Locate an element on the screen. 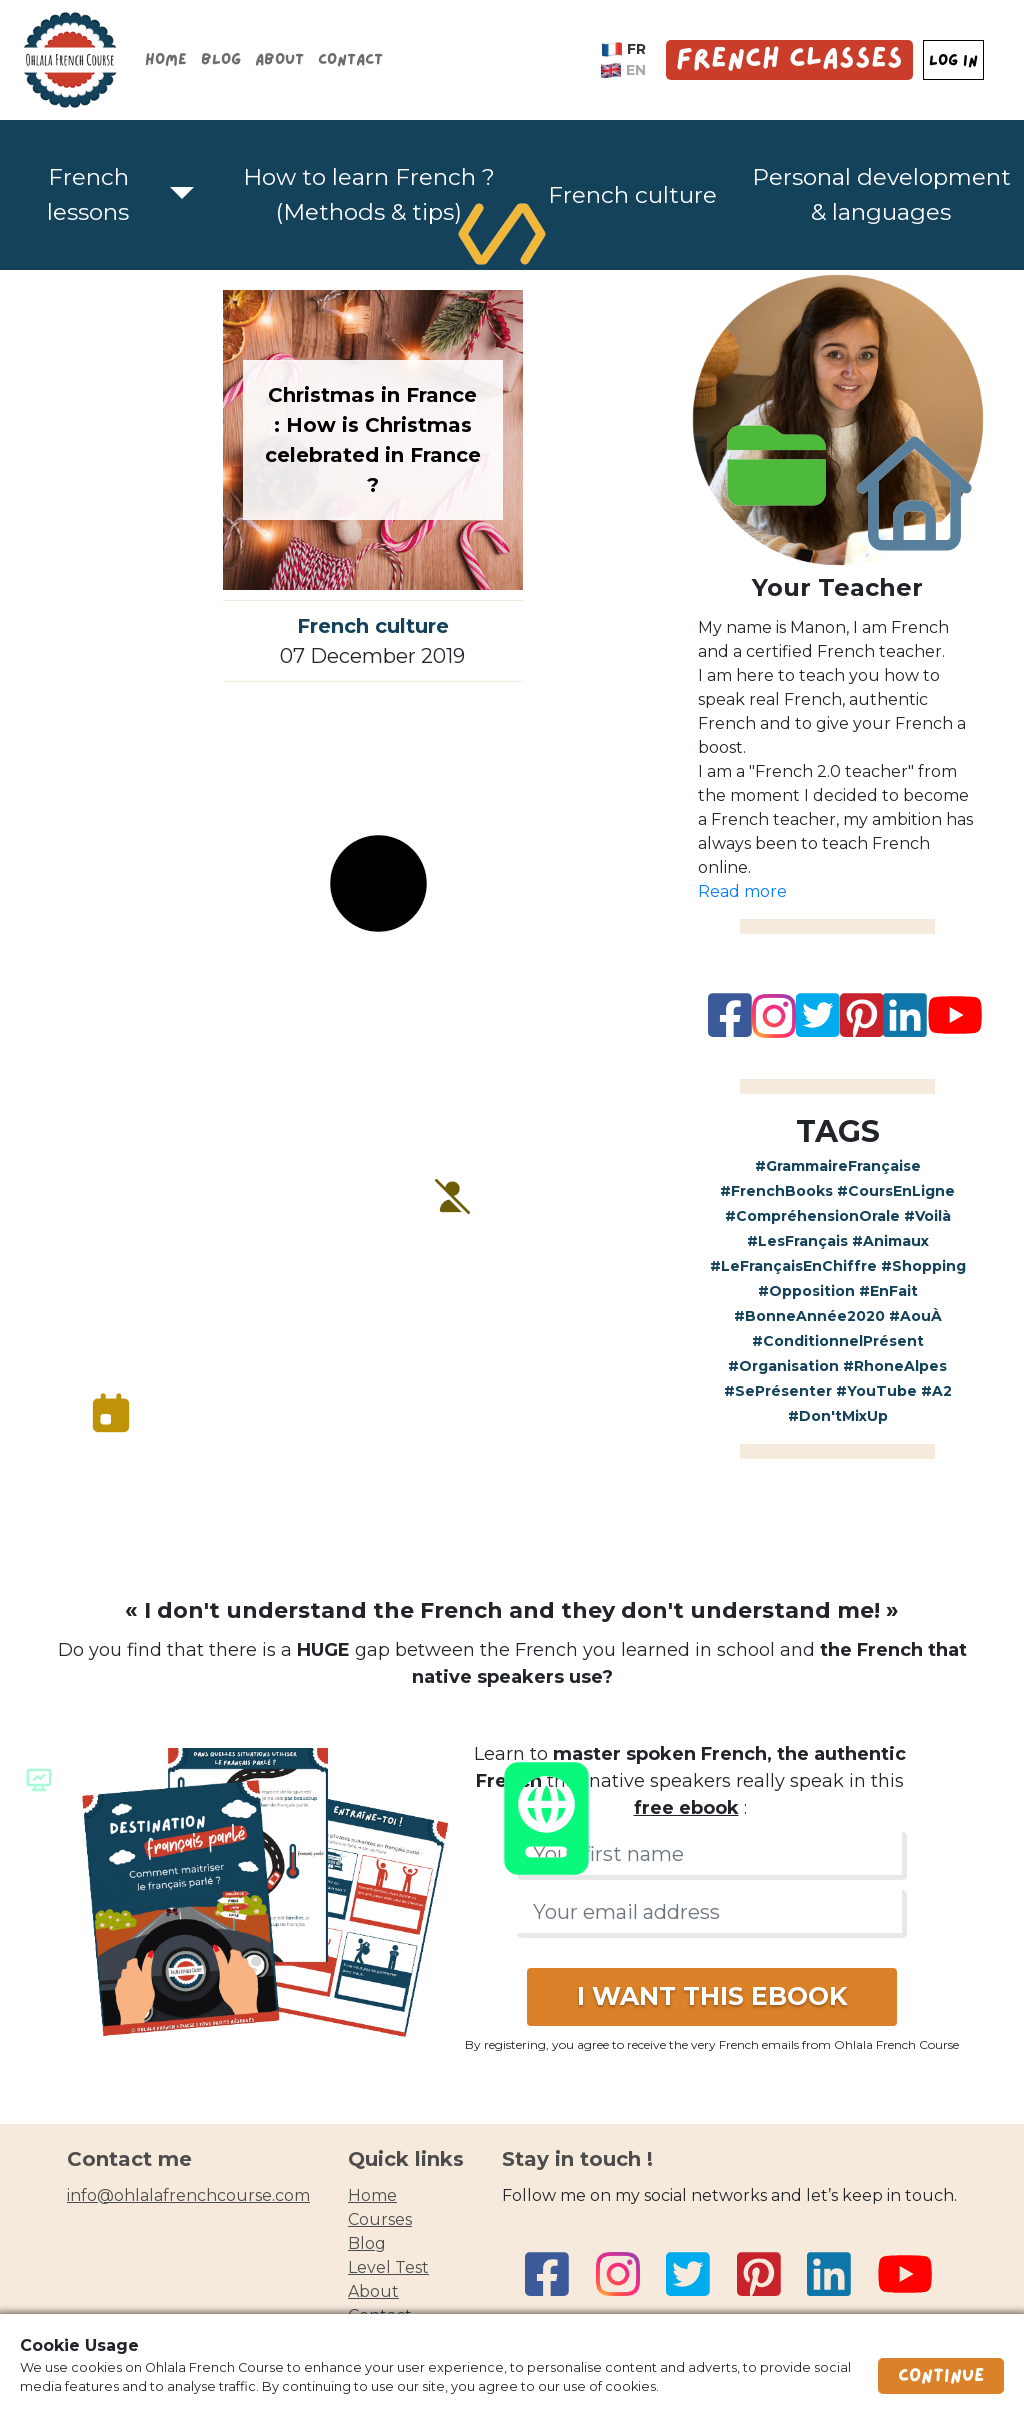  blocked or banned user is located at coordinates (452, 1196).